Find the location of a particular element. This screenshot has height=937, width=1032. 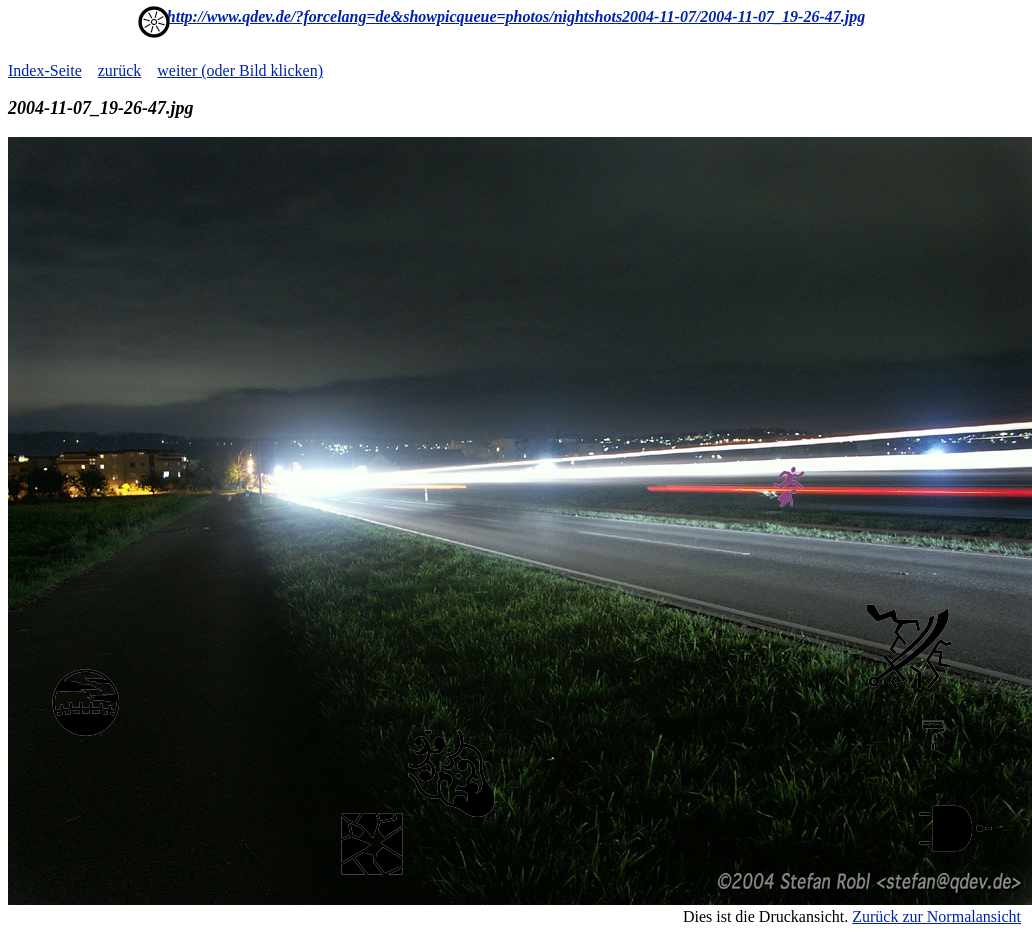

activate lightning sword ability is located at coordinates (908, 646).